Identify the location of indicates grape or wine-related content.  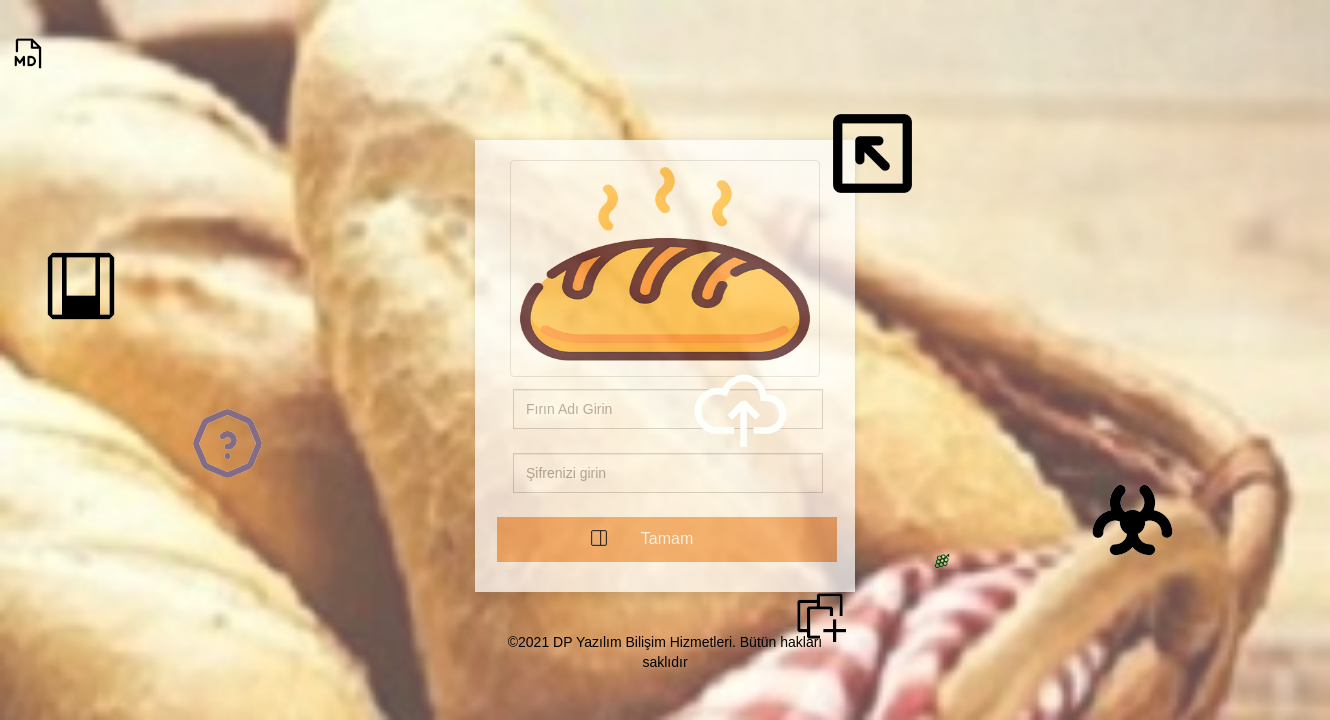
(942, 561).